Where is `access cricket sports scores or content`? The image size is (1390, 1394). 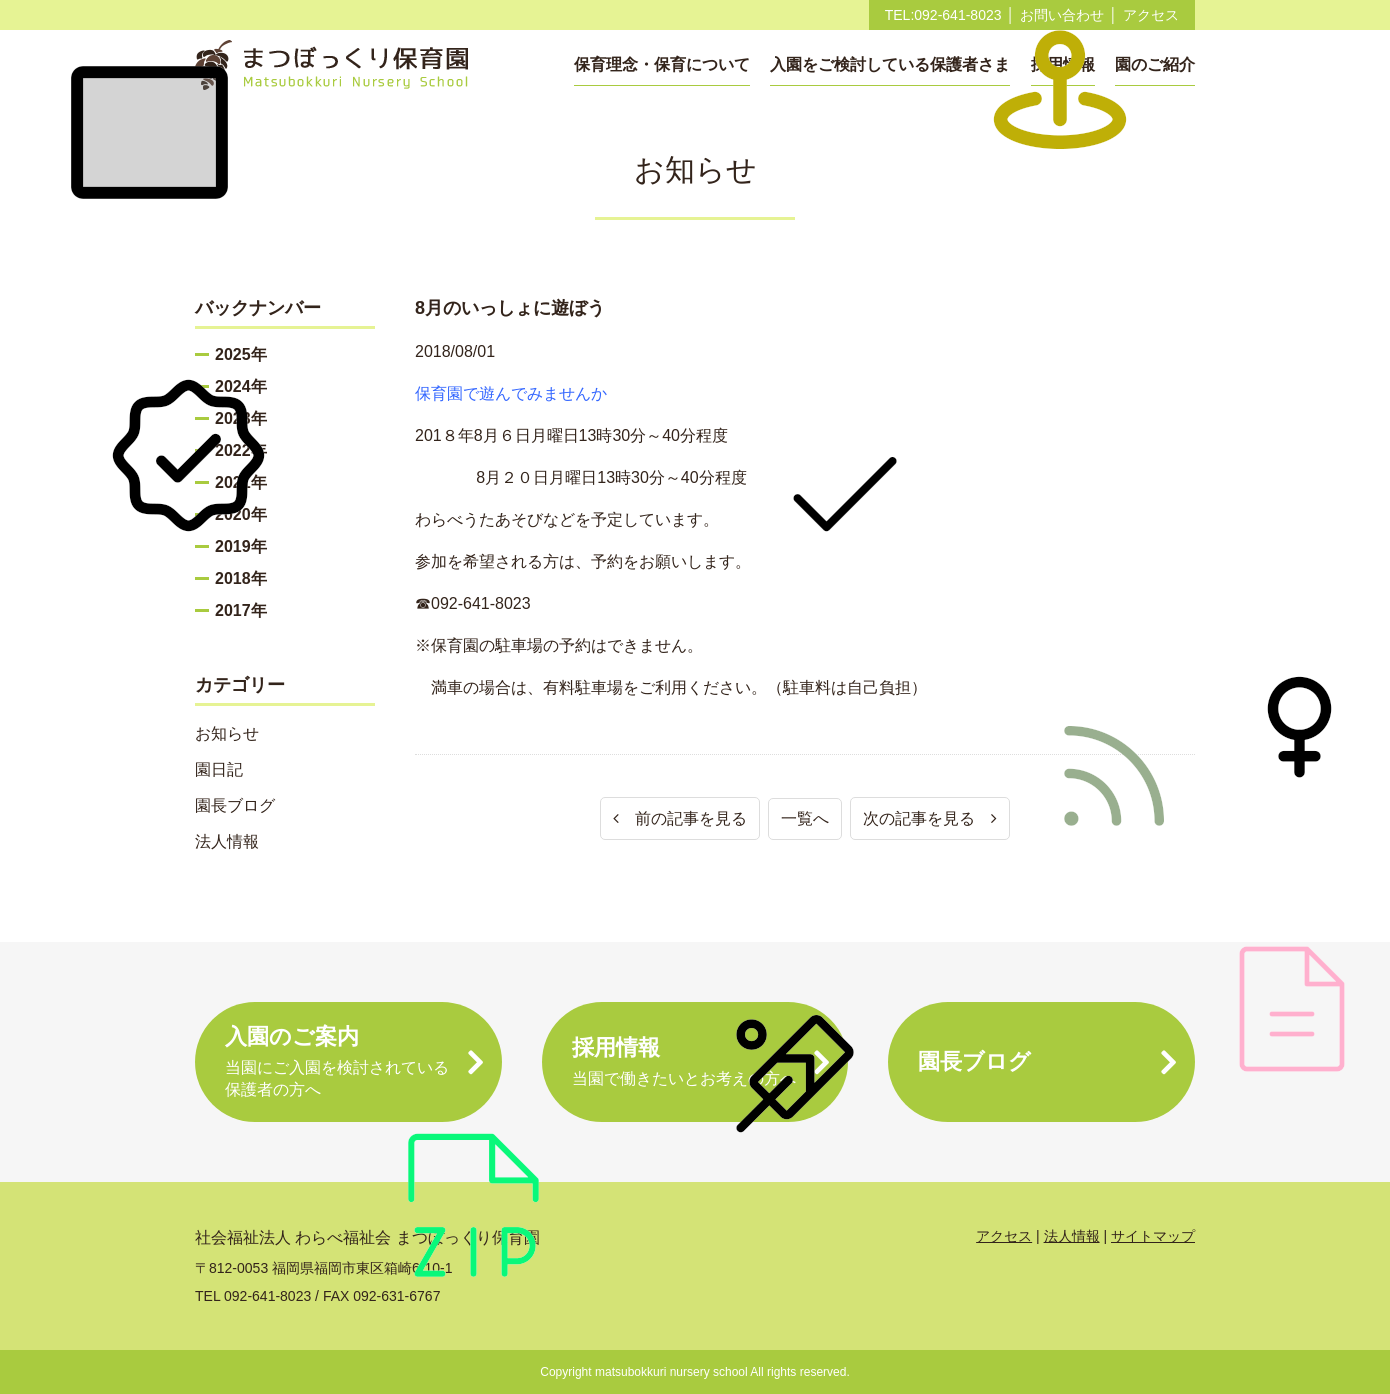
access cricket sports scores or content is located at coordinates (788, 1071).